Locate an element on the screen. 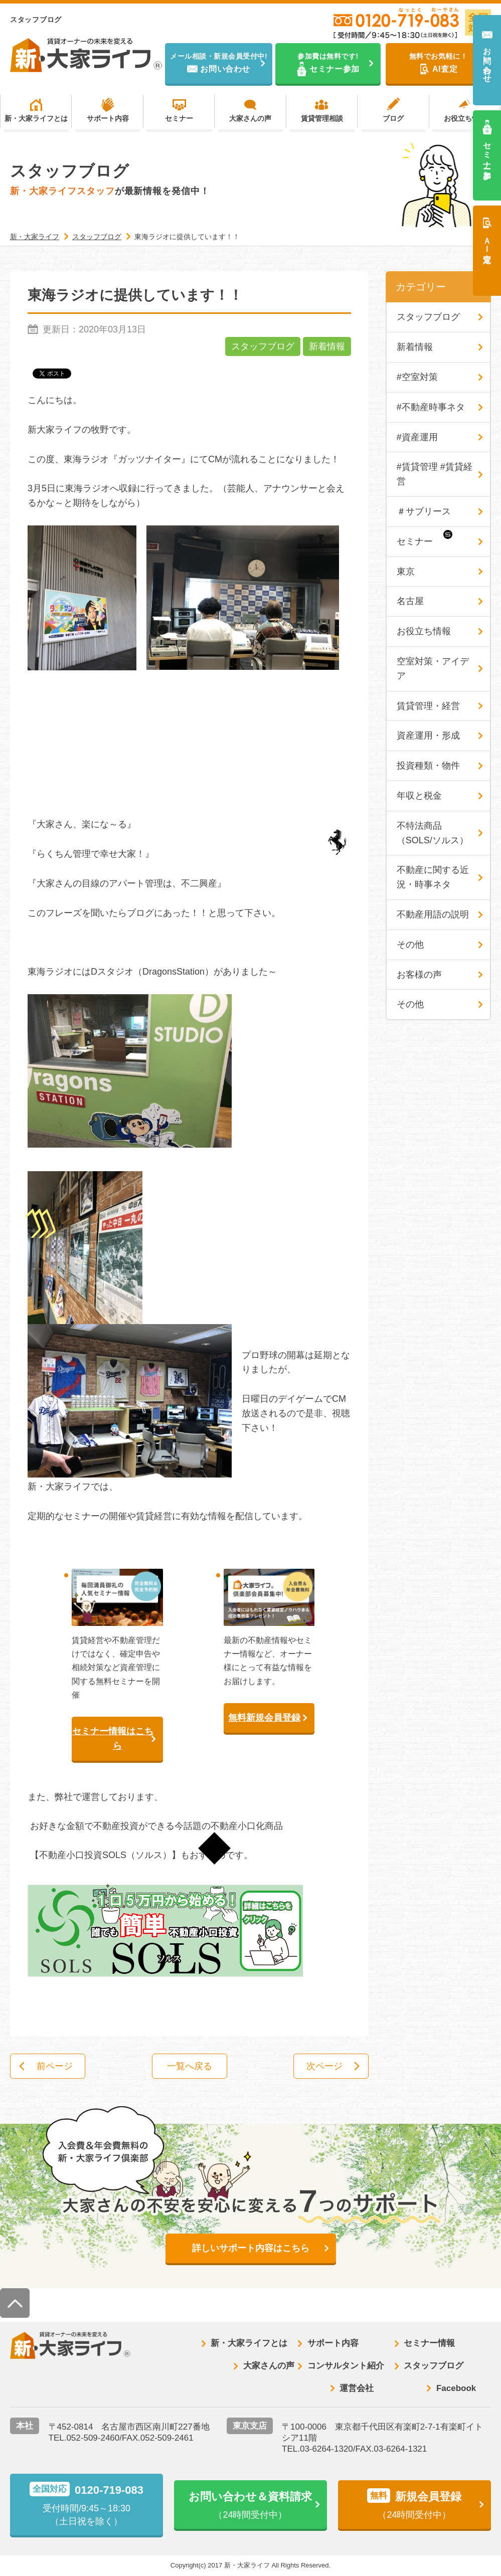 The height and width of the screenshot is (2576, 501). sanic web framework logo is located at coordinates (448, 534).